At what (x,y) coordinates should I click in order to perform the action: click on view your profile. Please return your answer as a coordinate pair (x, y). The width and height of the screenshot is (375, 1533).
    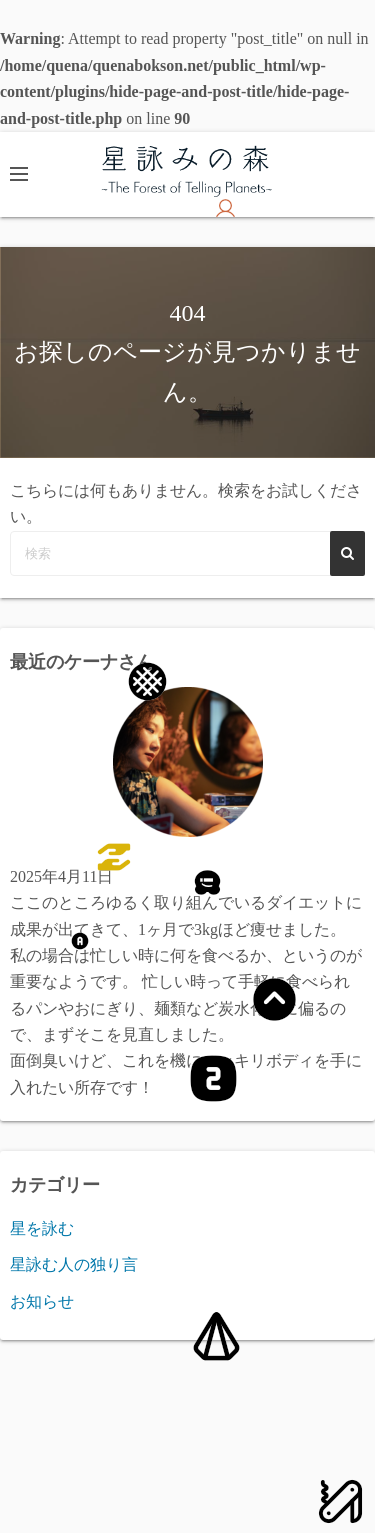
    Looking at the image, I should click on (225, 208).